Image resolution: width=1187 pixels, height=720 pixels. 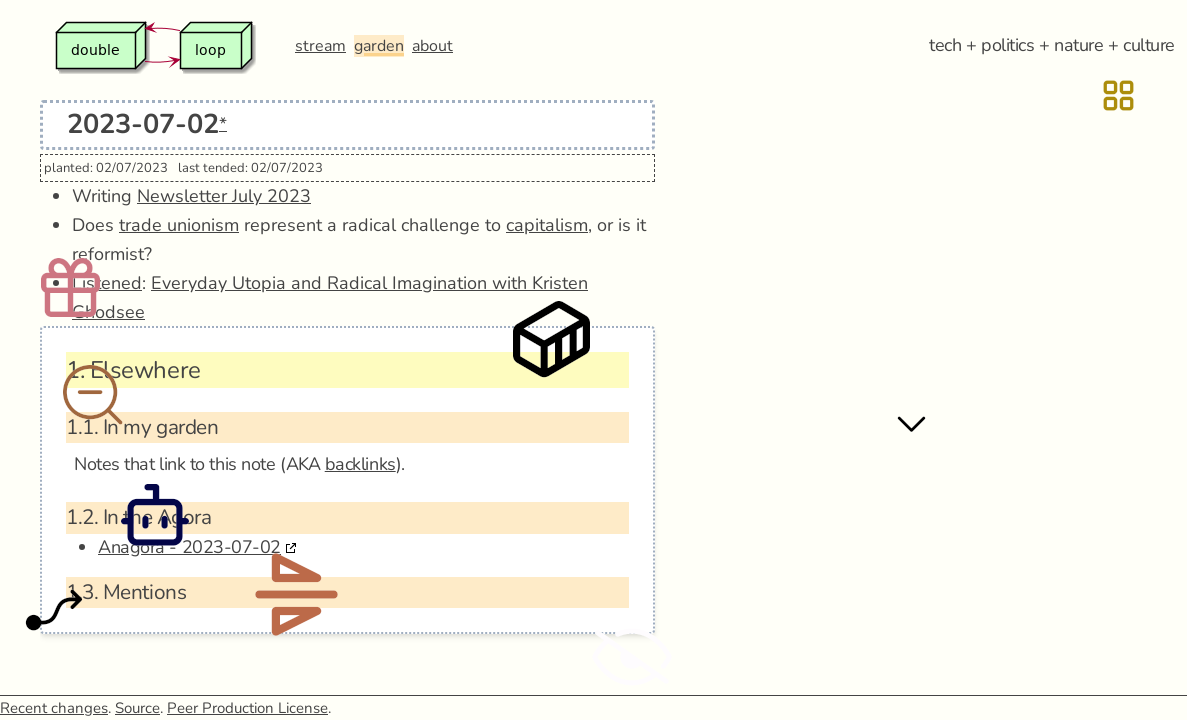 I want to click on view dependabot alerts and automated dependency updates, so click(x=155, y=518).